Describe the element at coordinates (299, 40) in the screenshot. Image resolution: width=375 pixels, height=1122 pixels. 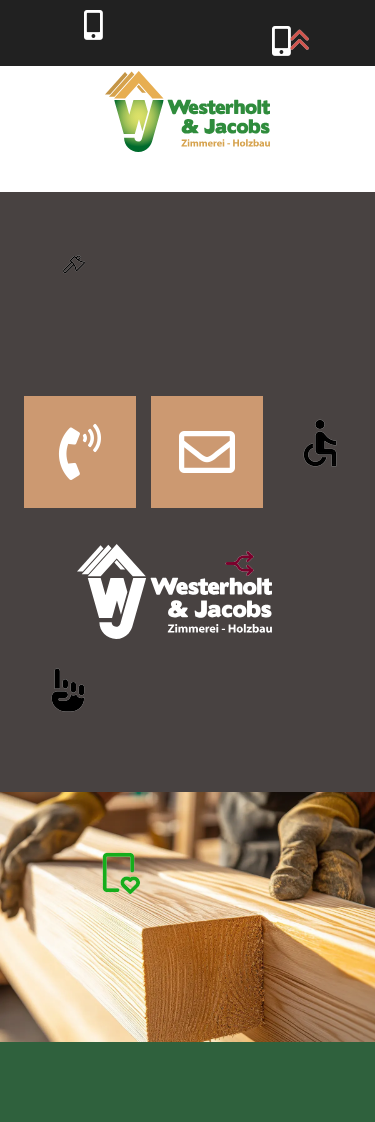
I see `scroll to top of page` at that location.